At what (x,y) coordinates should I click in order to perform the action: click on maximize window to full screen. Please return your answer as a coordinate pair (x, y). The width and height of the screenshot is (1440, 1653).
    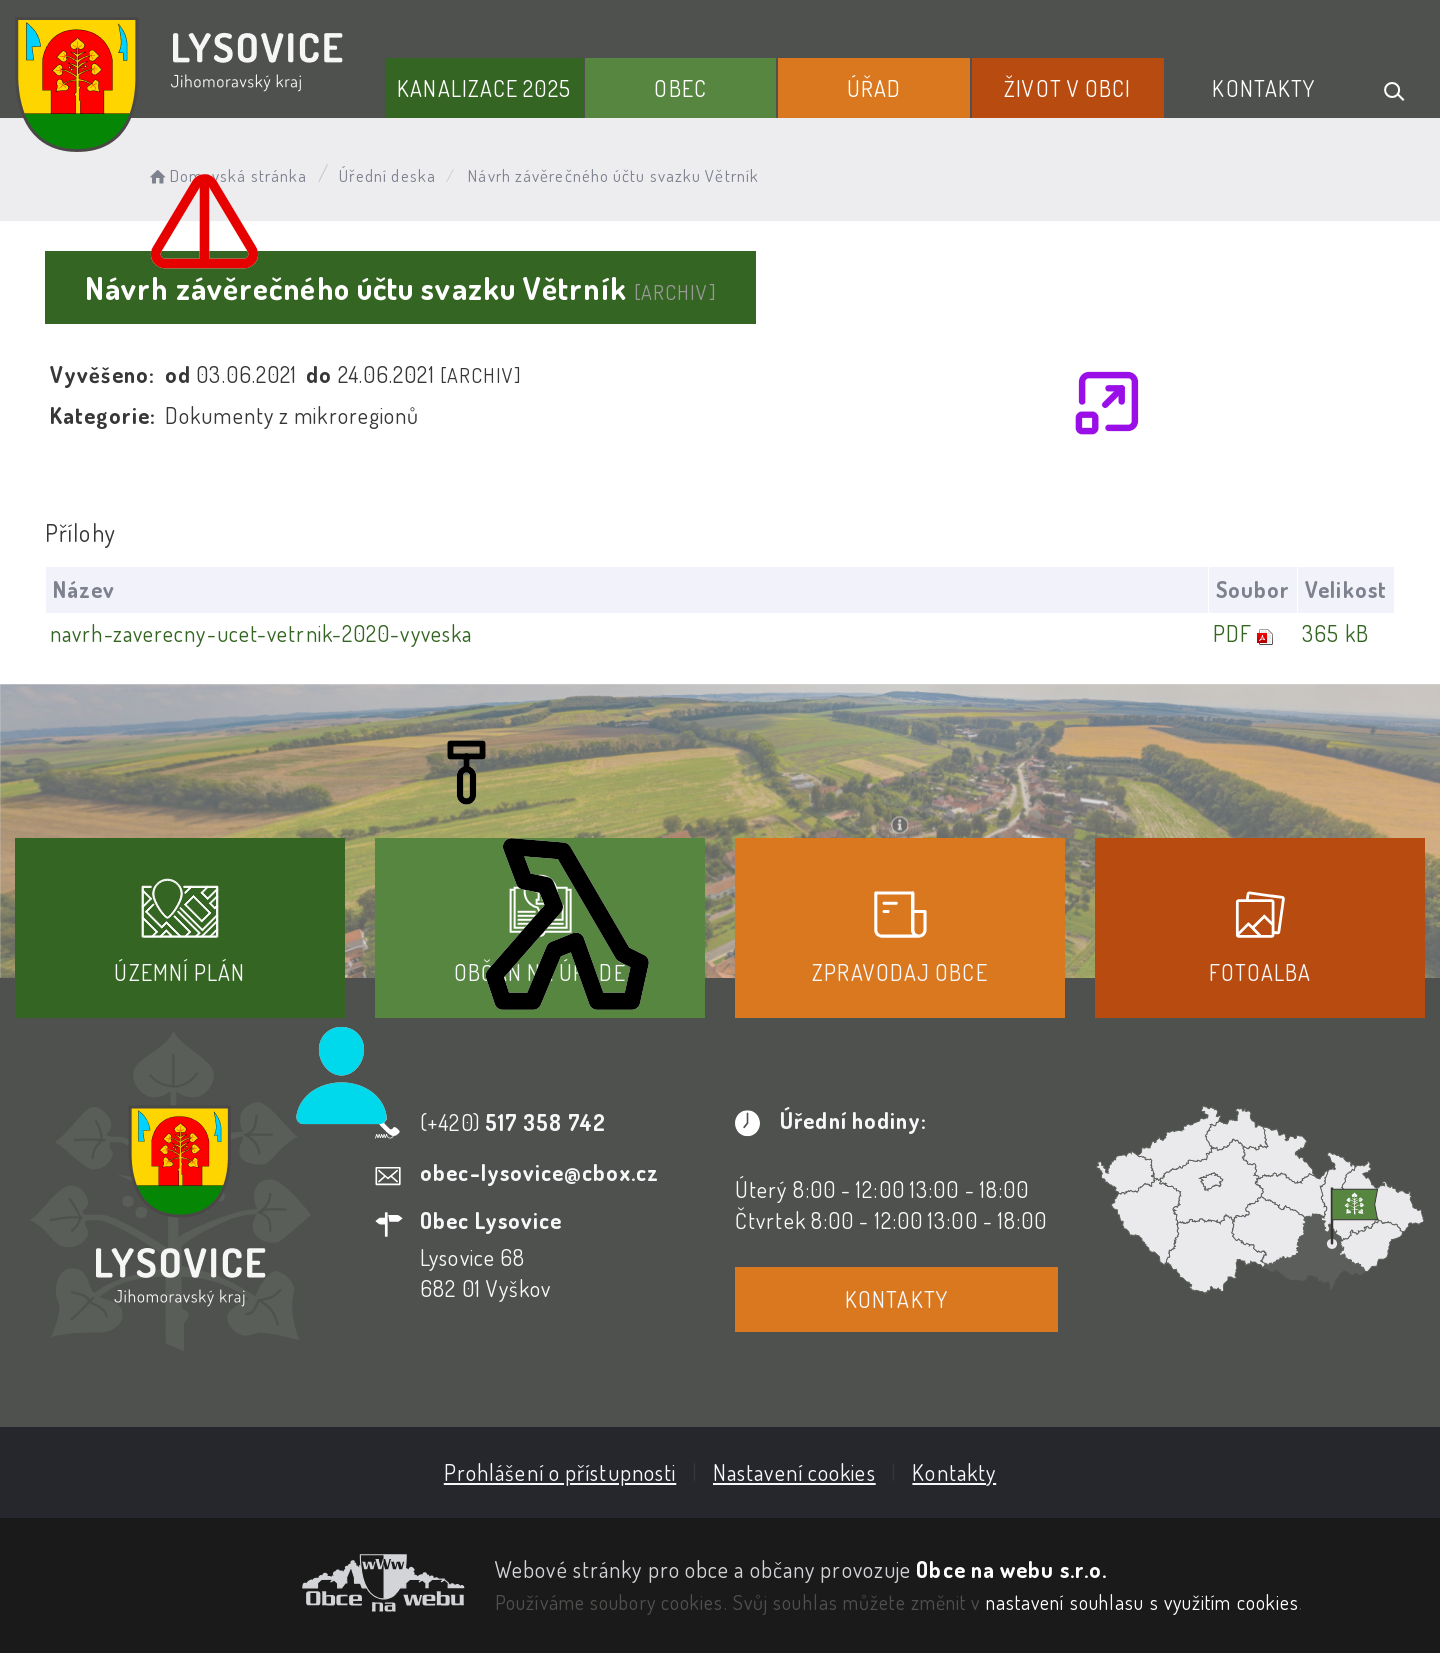
    Looking at the image, I should click on (1108, 401).